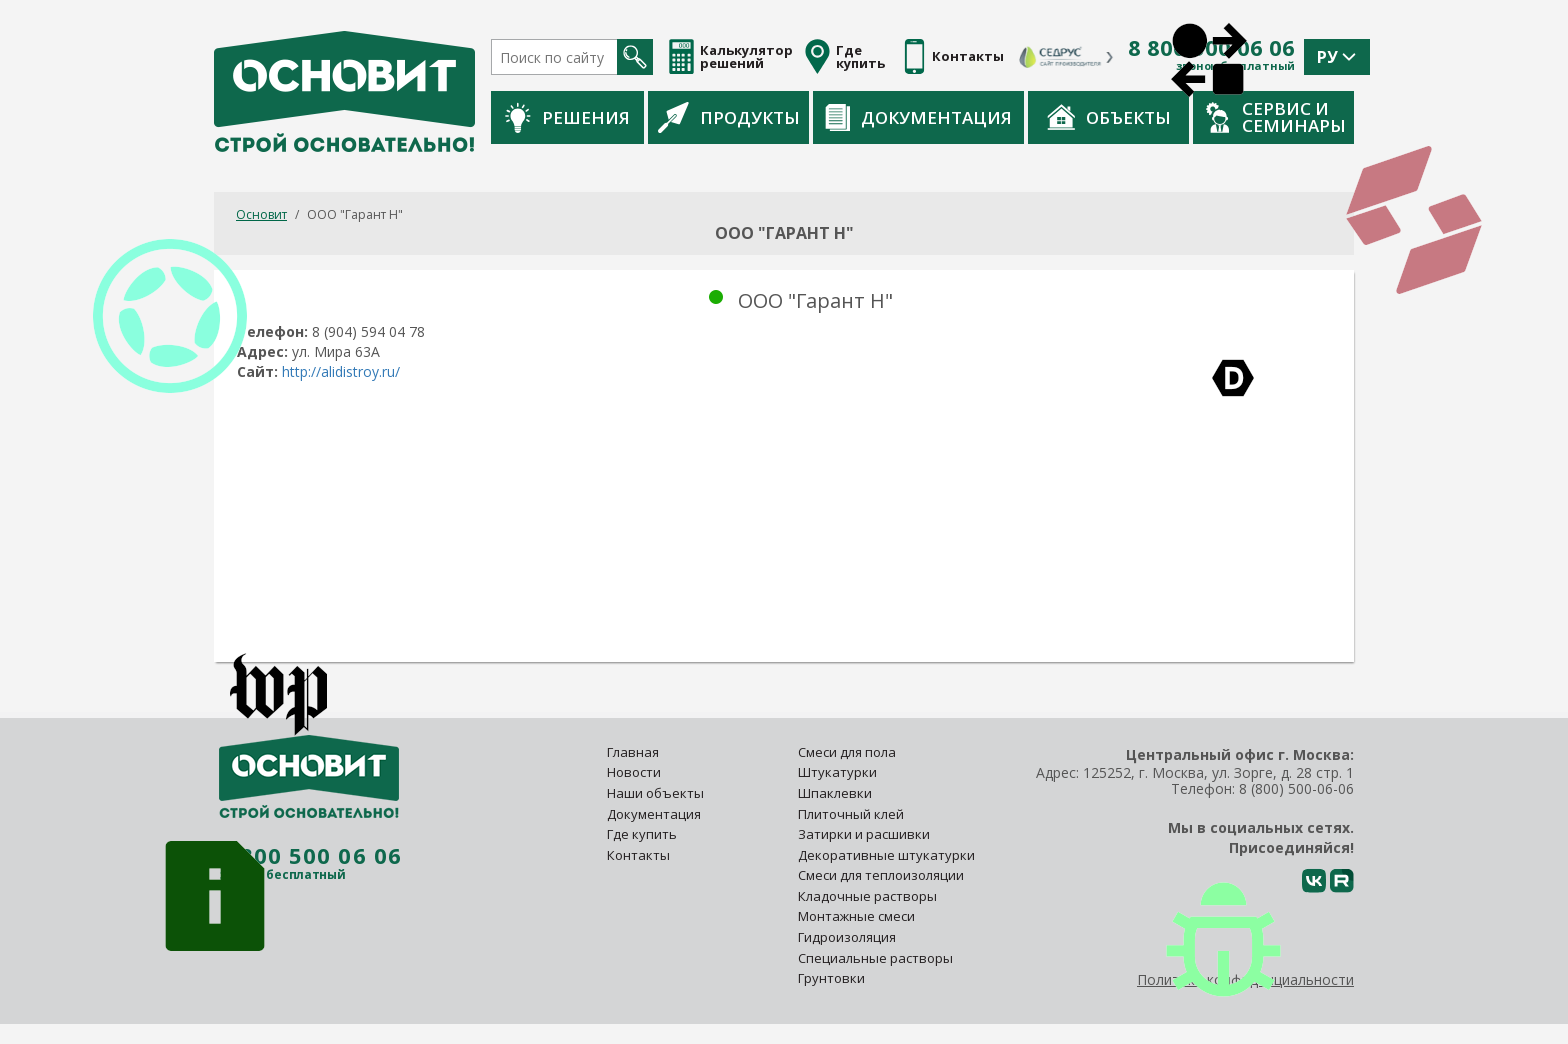 This screenshot has height=1044, width=1568. Describe the element at coordinates (1233, 378) in the screenshot. I see `link to devpost profile or portfolio` at that location.